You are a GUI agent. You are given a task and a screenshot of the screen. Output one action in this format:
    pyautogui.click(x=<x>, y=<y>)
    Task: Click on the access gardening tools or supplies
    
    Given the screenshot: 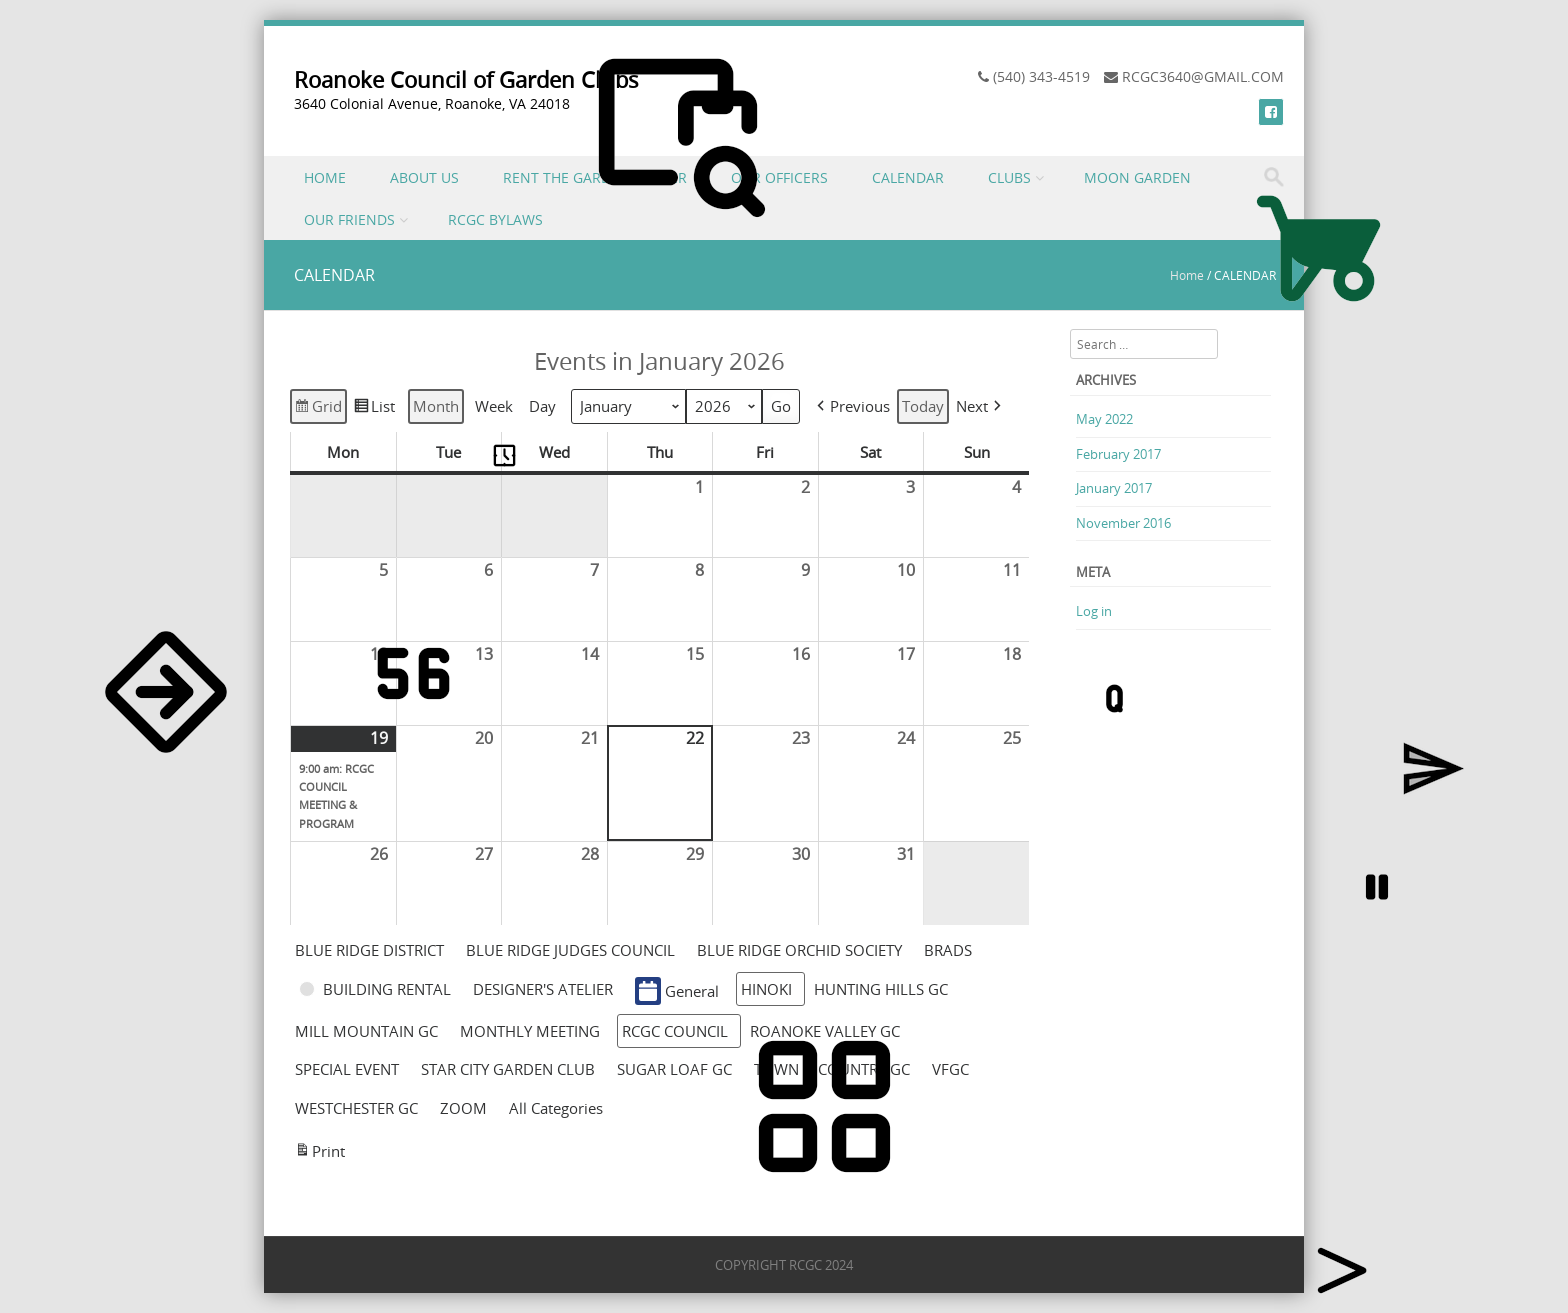 What is the action you would take?
    pyautogui.click(x=1321, y=248)
    